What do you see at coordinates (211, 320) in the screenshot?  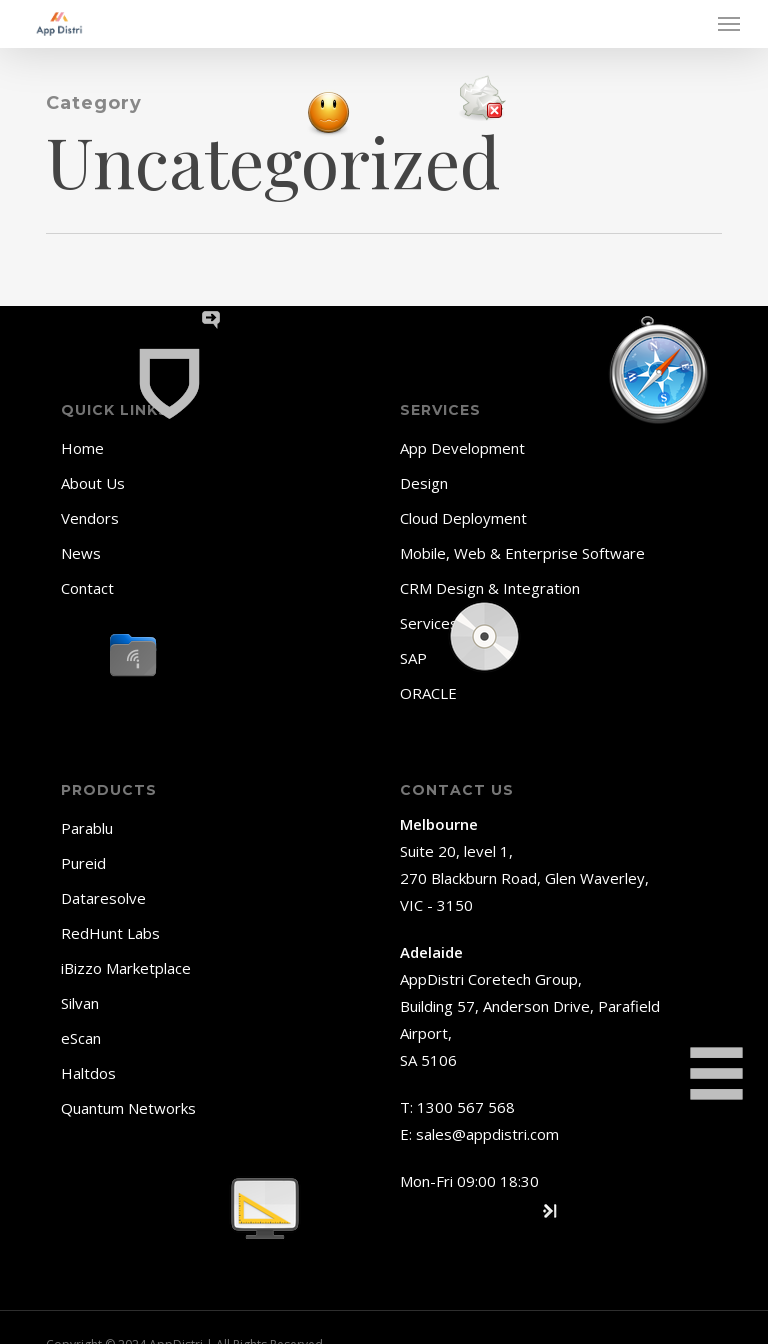 I see `user is currently away or idle` at bounding box center [211, 320].